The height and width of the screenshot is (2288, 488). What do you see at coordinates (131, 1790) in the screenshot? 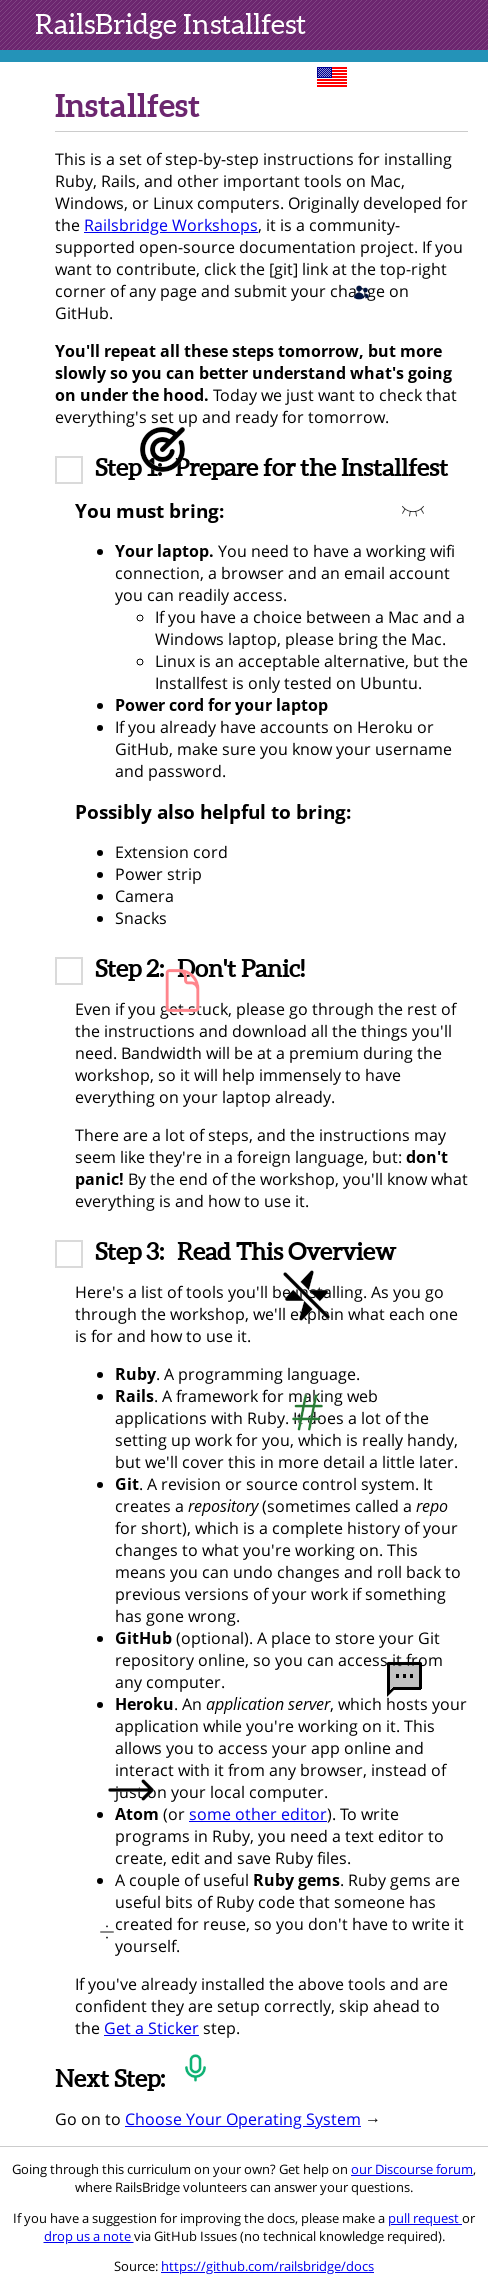
I see `proceed to the next step` at bounding box center [131, 1790].